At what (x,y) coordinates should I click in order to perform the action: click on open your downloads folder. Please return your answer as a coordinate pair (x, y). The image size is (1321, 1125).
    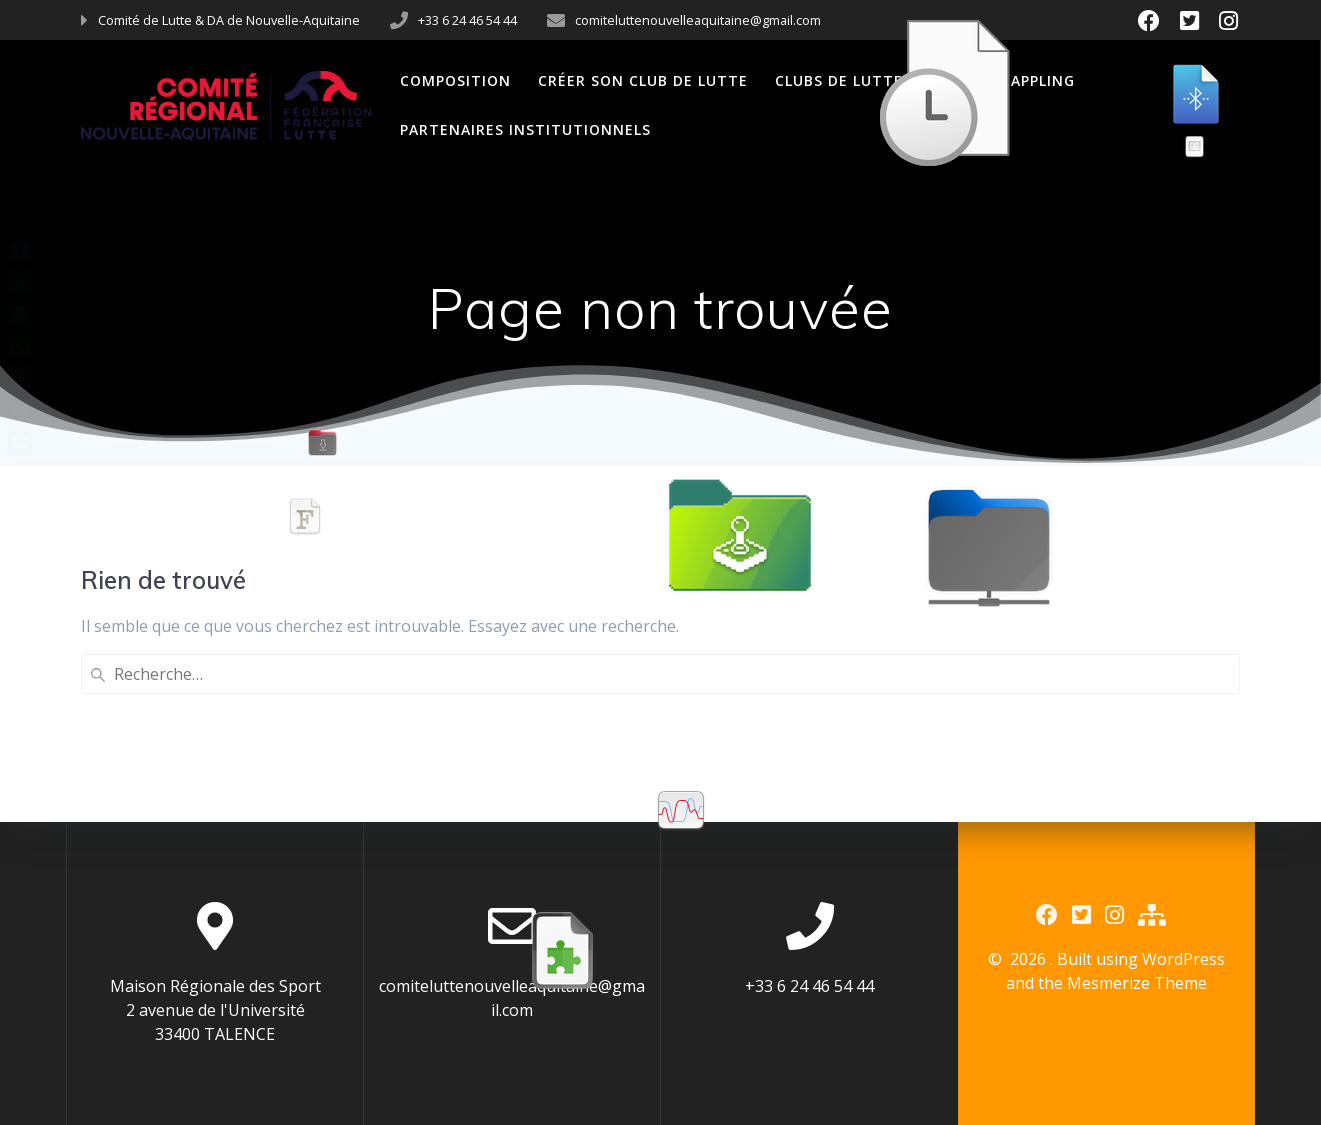
    Looking at the image, I should click on (322, 442).